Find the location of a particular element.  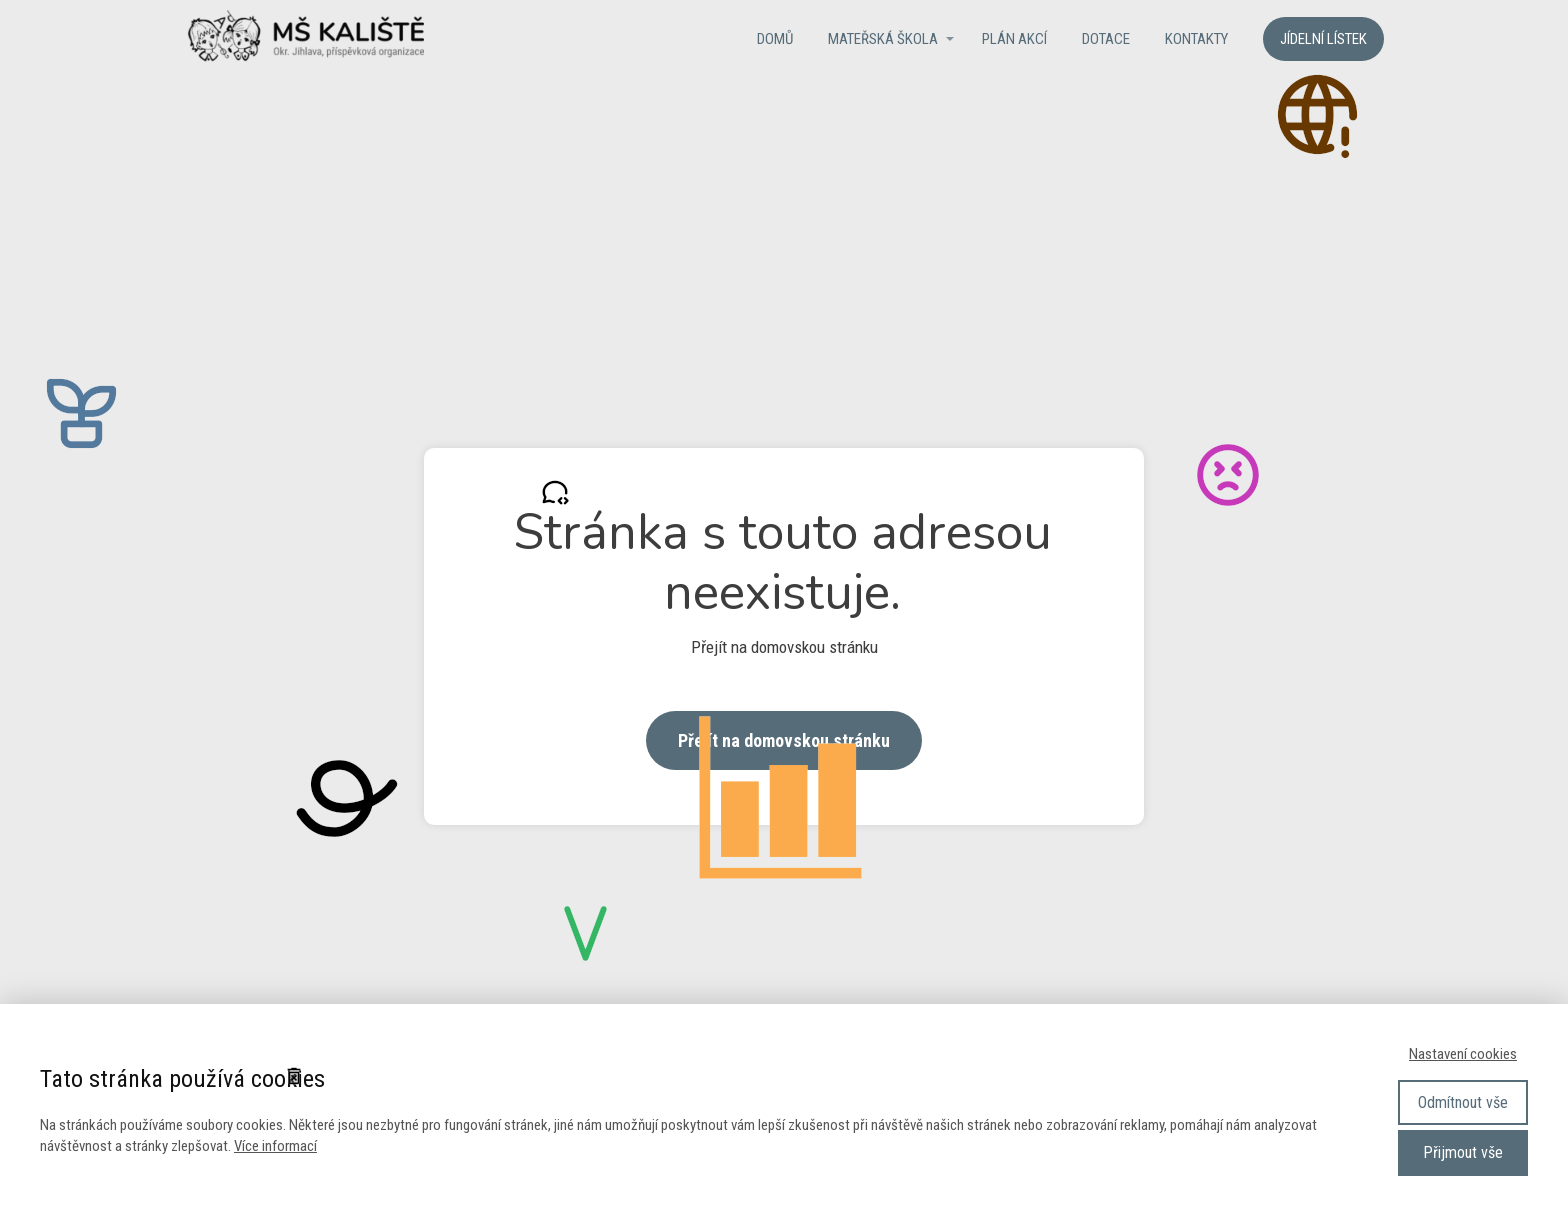

permanently delete an item is located at coordinates (294, 1076).